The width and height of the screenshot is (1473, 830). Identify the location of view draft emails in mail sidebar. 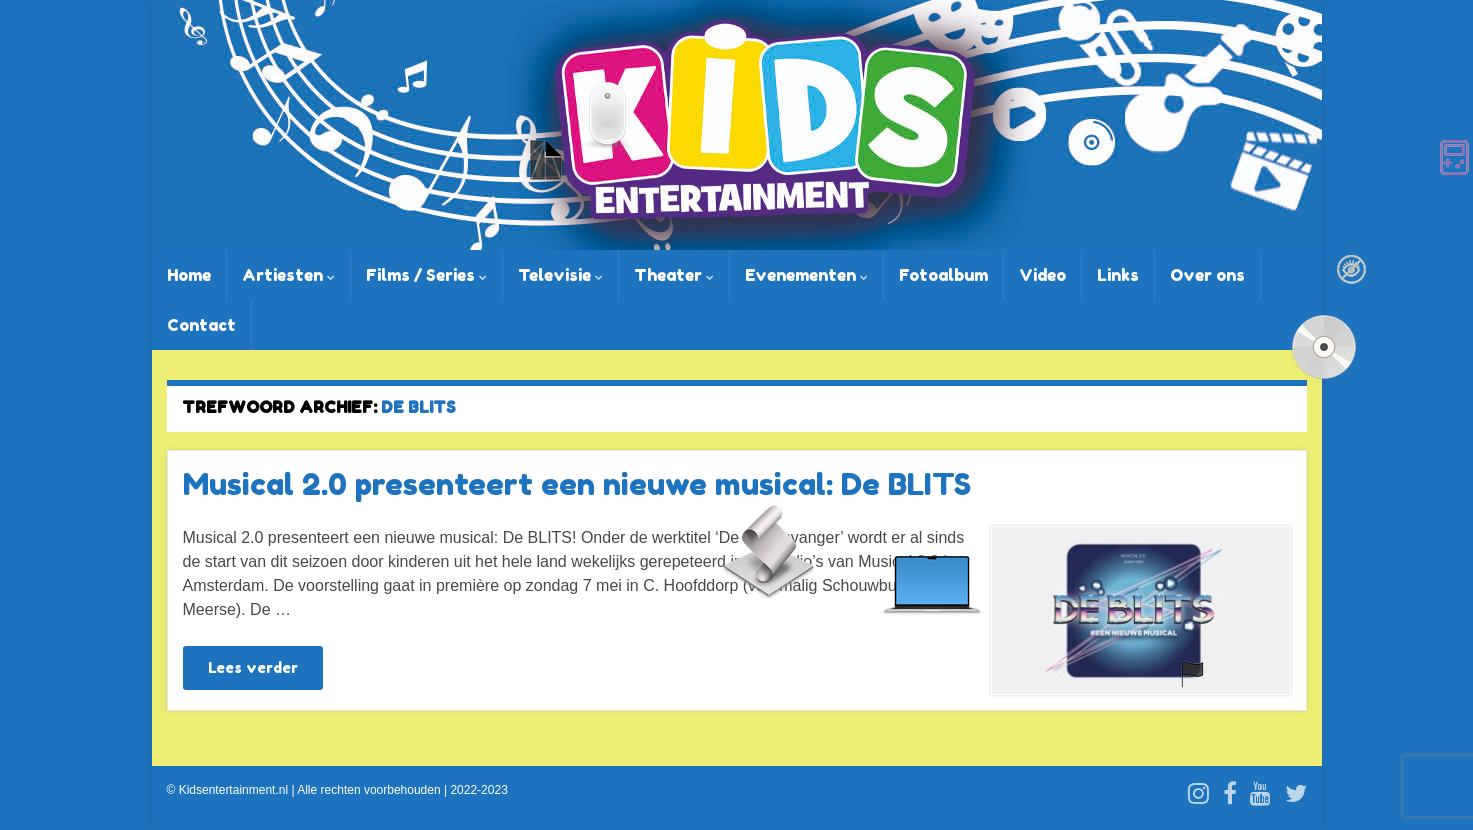
(546, 160).